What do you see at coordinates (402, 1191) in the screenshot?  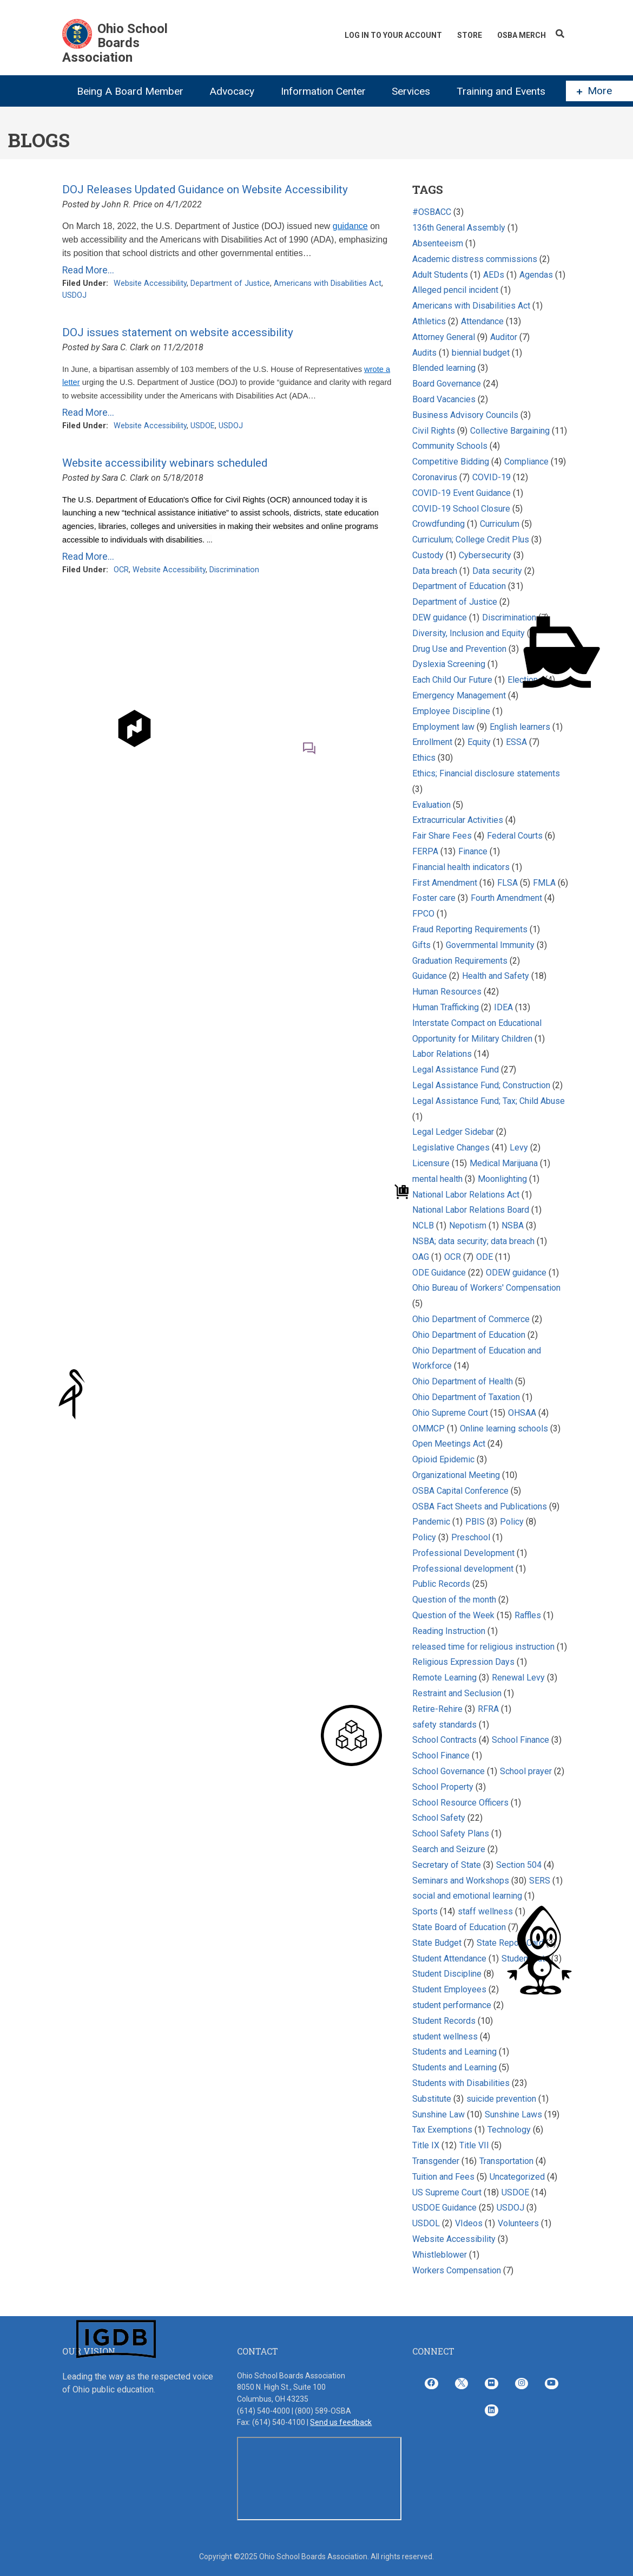 I see `access luggage or baggage services` at bounding box center [402, 1191].